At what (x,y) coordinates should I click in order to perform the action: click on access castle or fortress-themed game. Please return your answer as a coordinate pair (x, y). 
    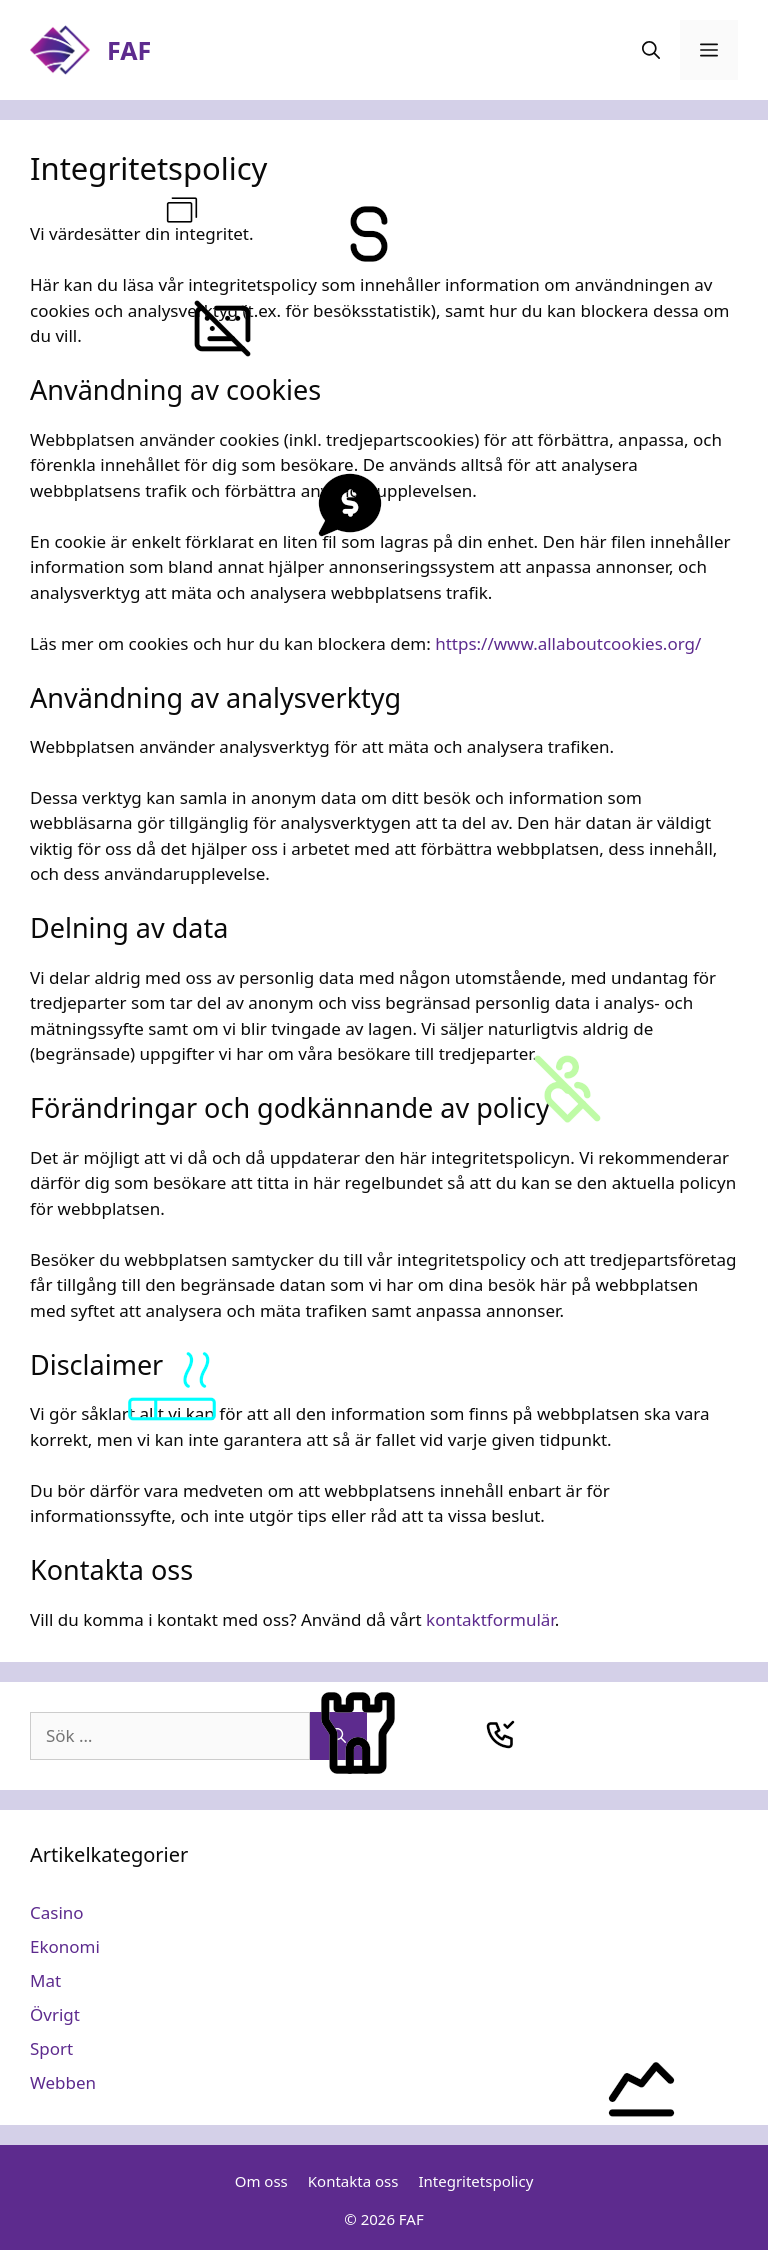
    Looking at the image, I should click on (358, 1733).